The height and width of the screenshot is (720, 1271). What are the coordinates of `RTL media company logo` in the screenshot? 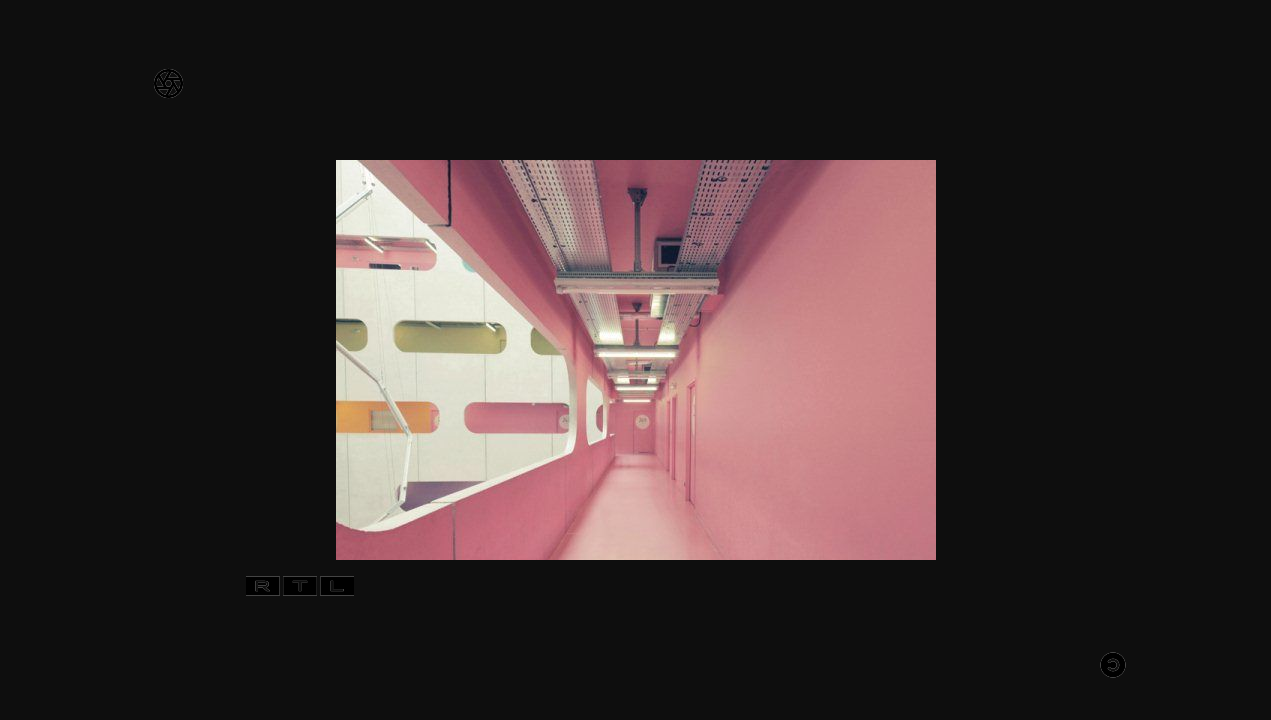 It's located at (300, 586).